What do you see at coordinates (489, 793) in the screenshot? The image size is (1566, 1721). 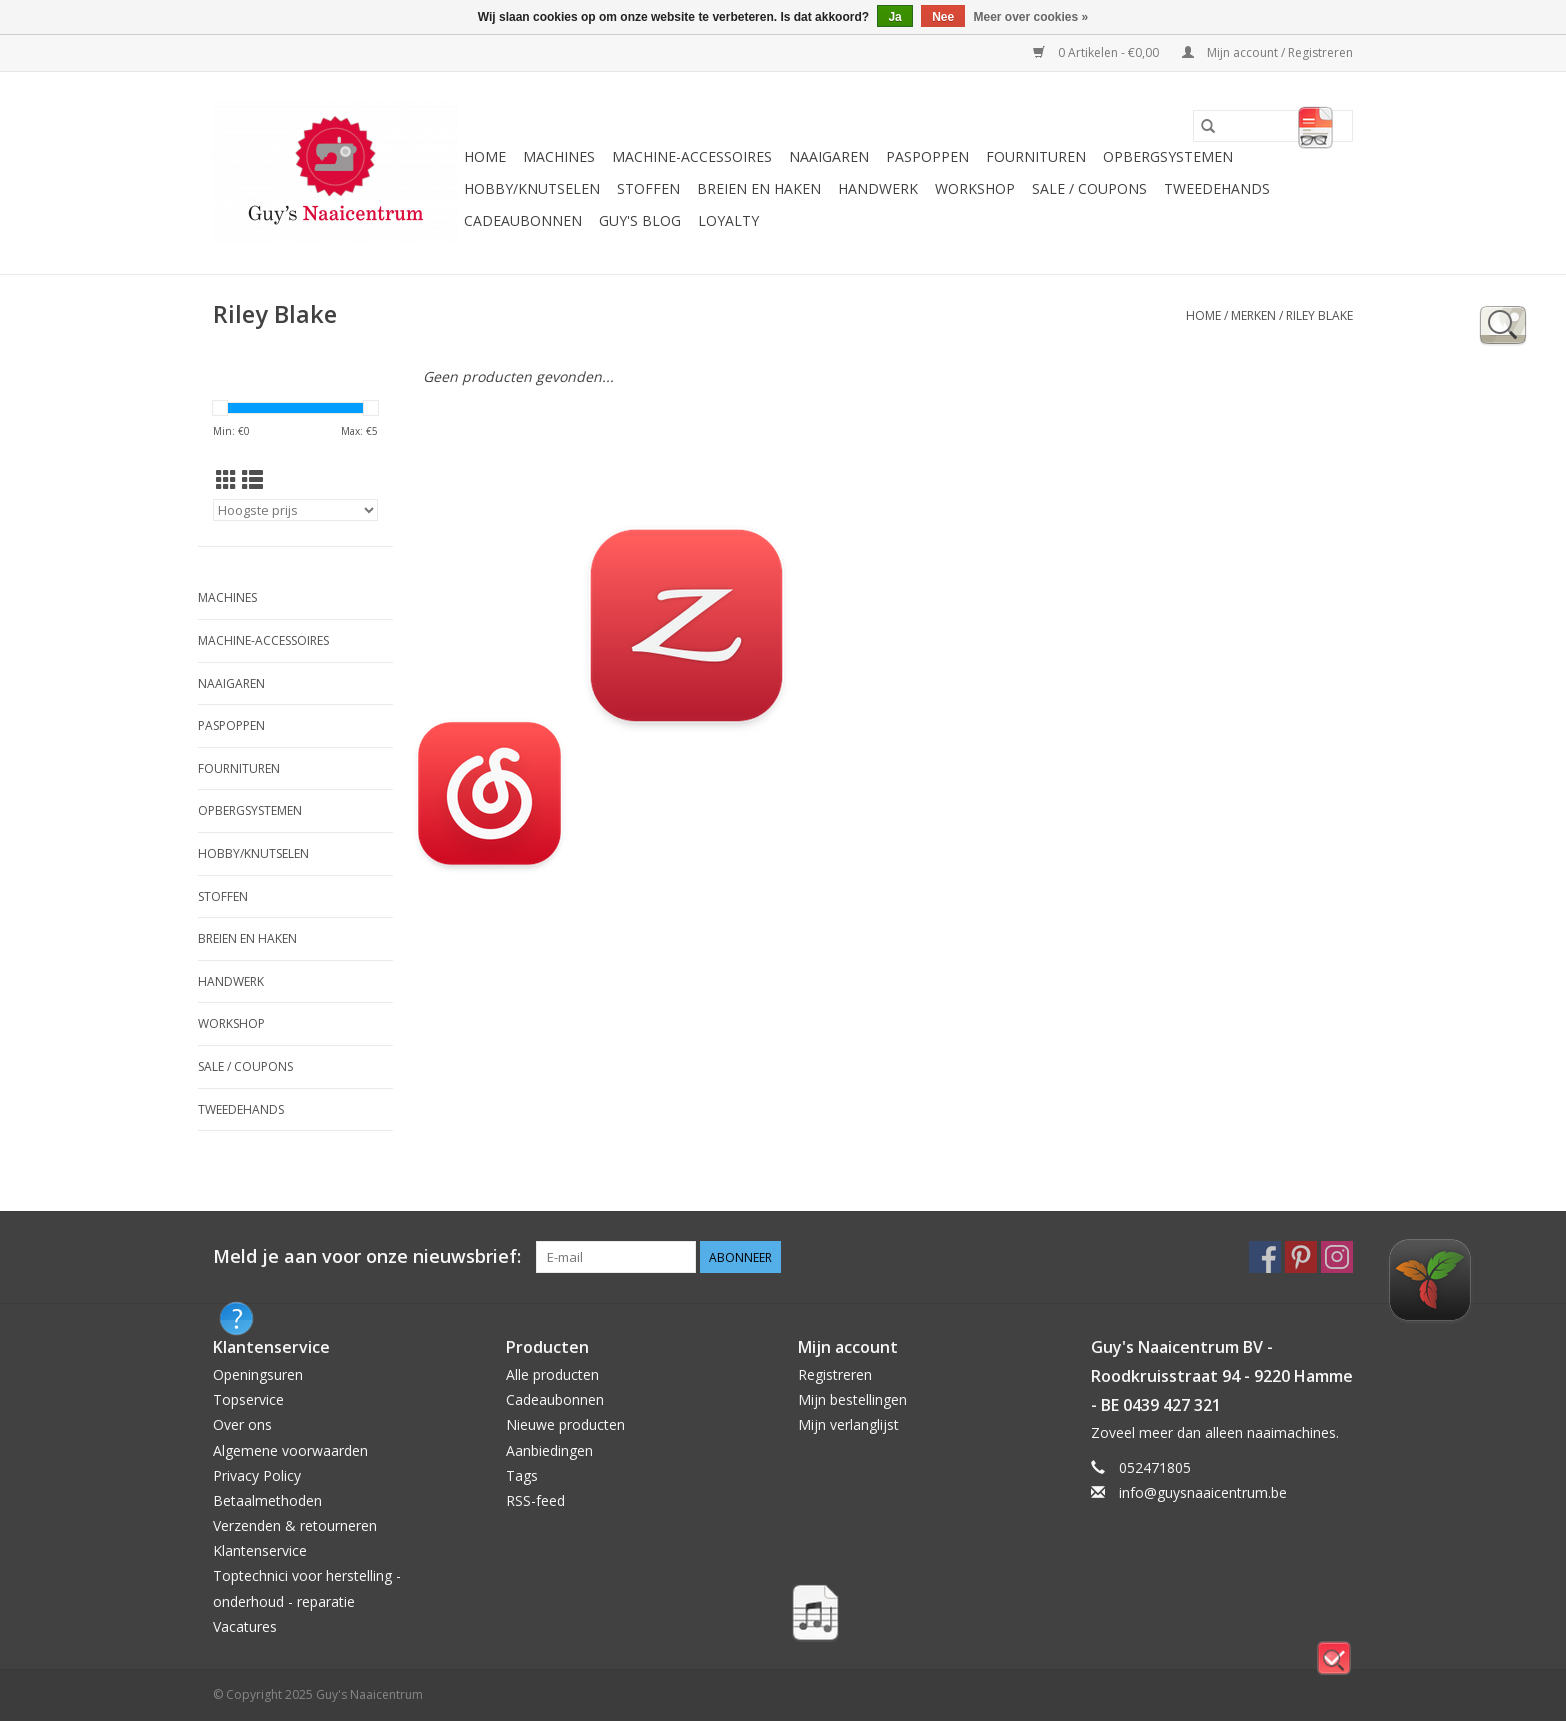 I see `open netease cloud music app` at bounding box center [489, 793].